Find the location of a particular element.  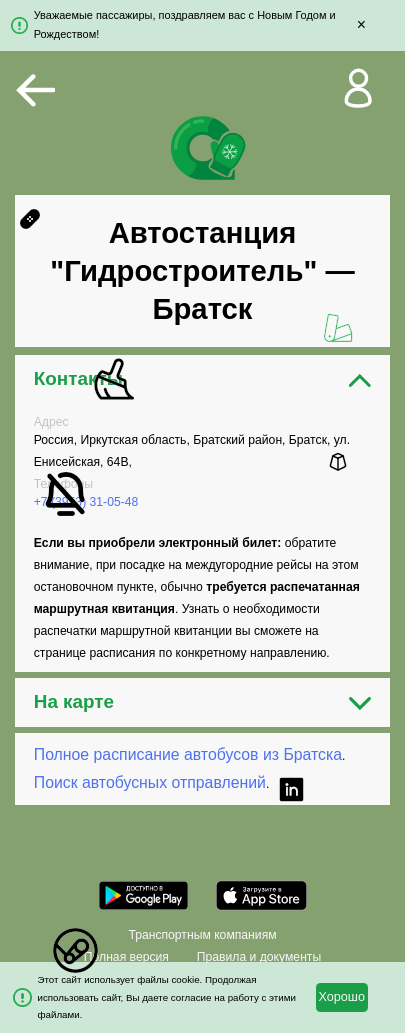

access first aid or medical resources is located at coordinates (30, 219).